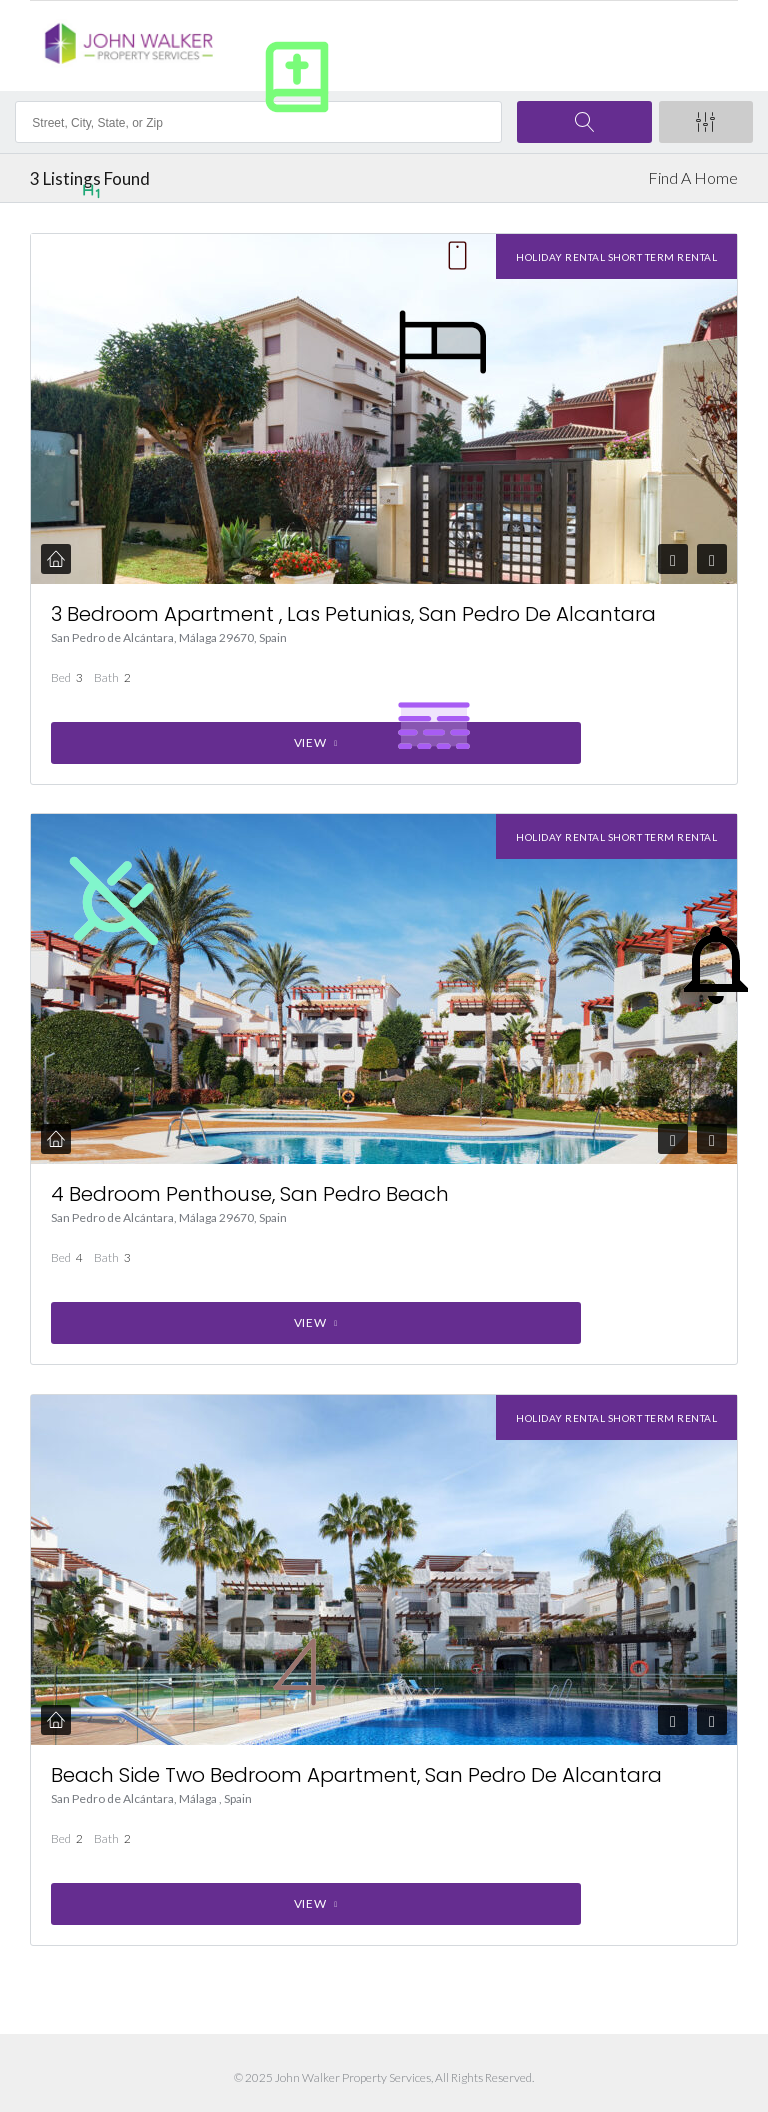 Image resolution: width=768 pixels, height=2112 pixels. What do you see at coordinates (434, 727) in the screenshot?
I see `apply a gradient effect to selected element` at bounding box center [434, 727].